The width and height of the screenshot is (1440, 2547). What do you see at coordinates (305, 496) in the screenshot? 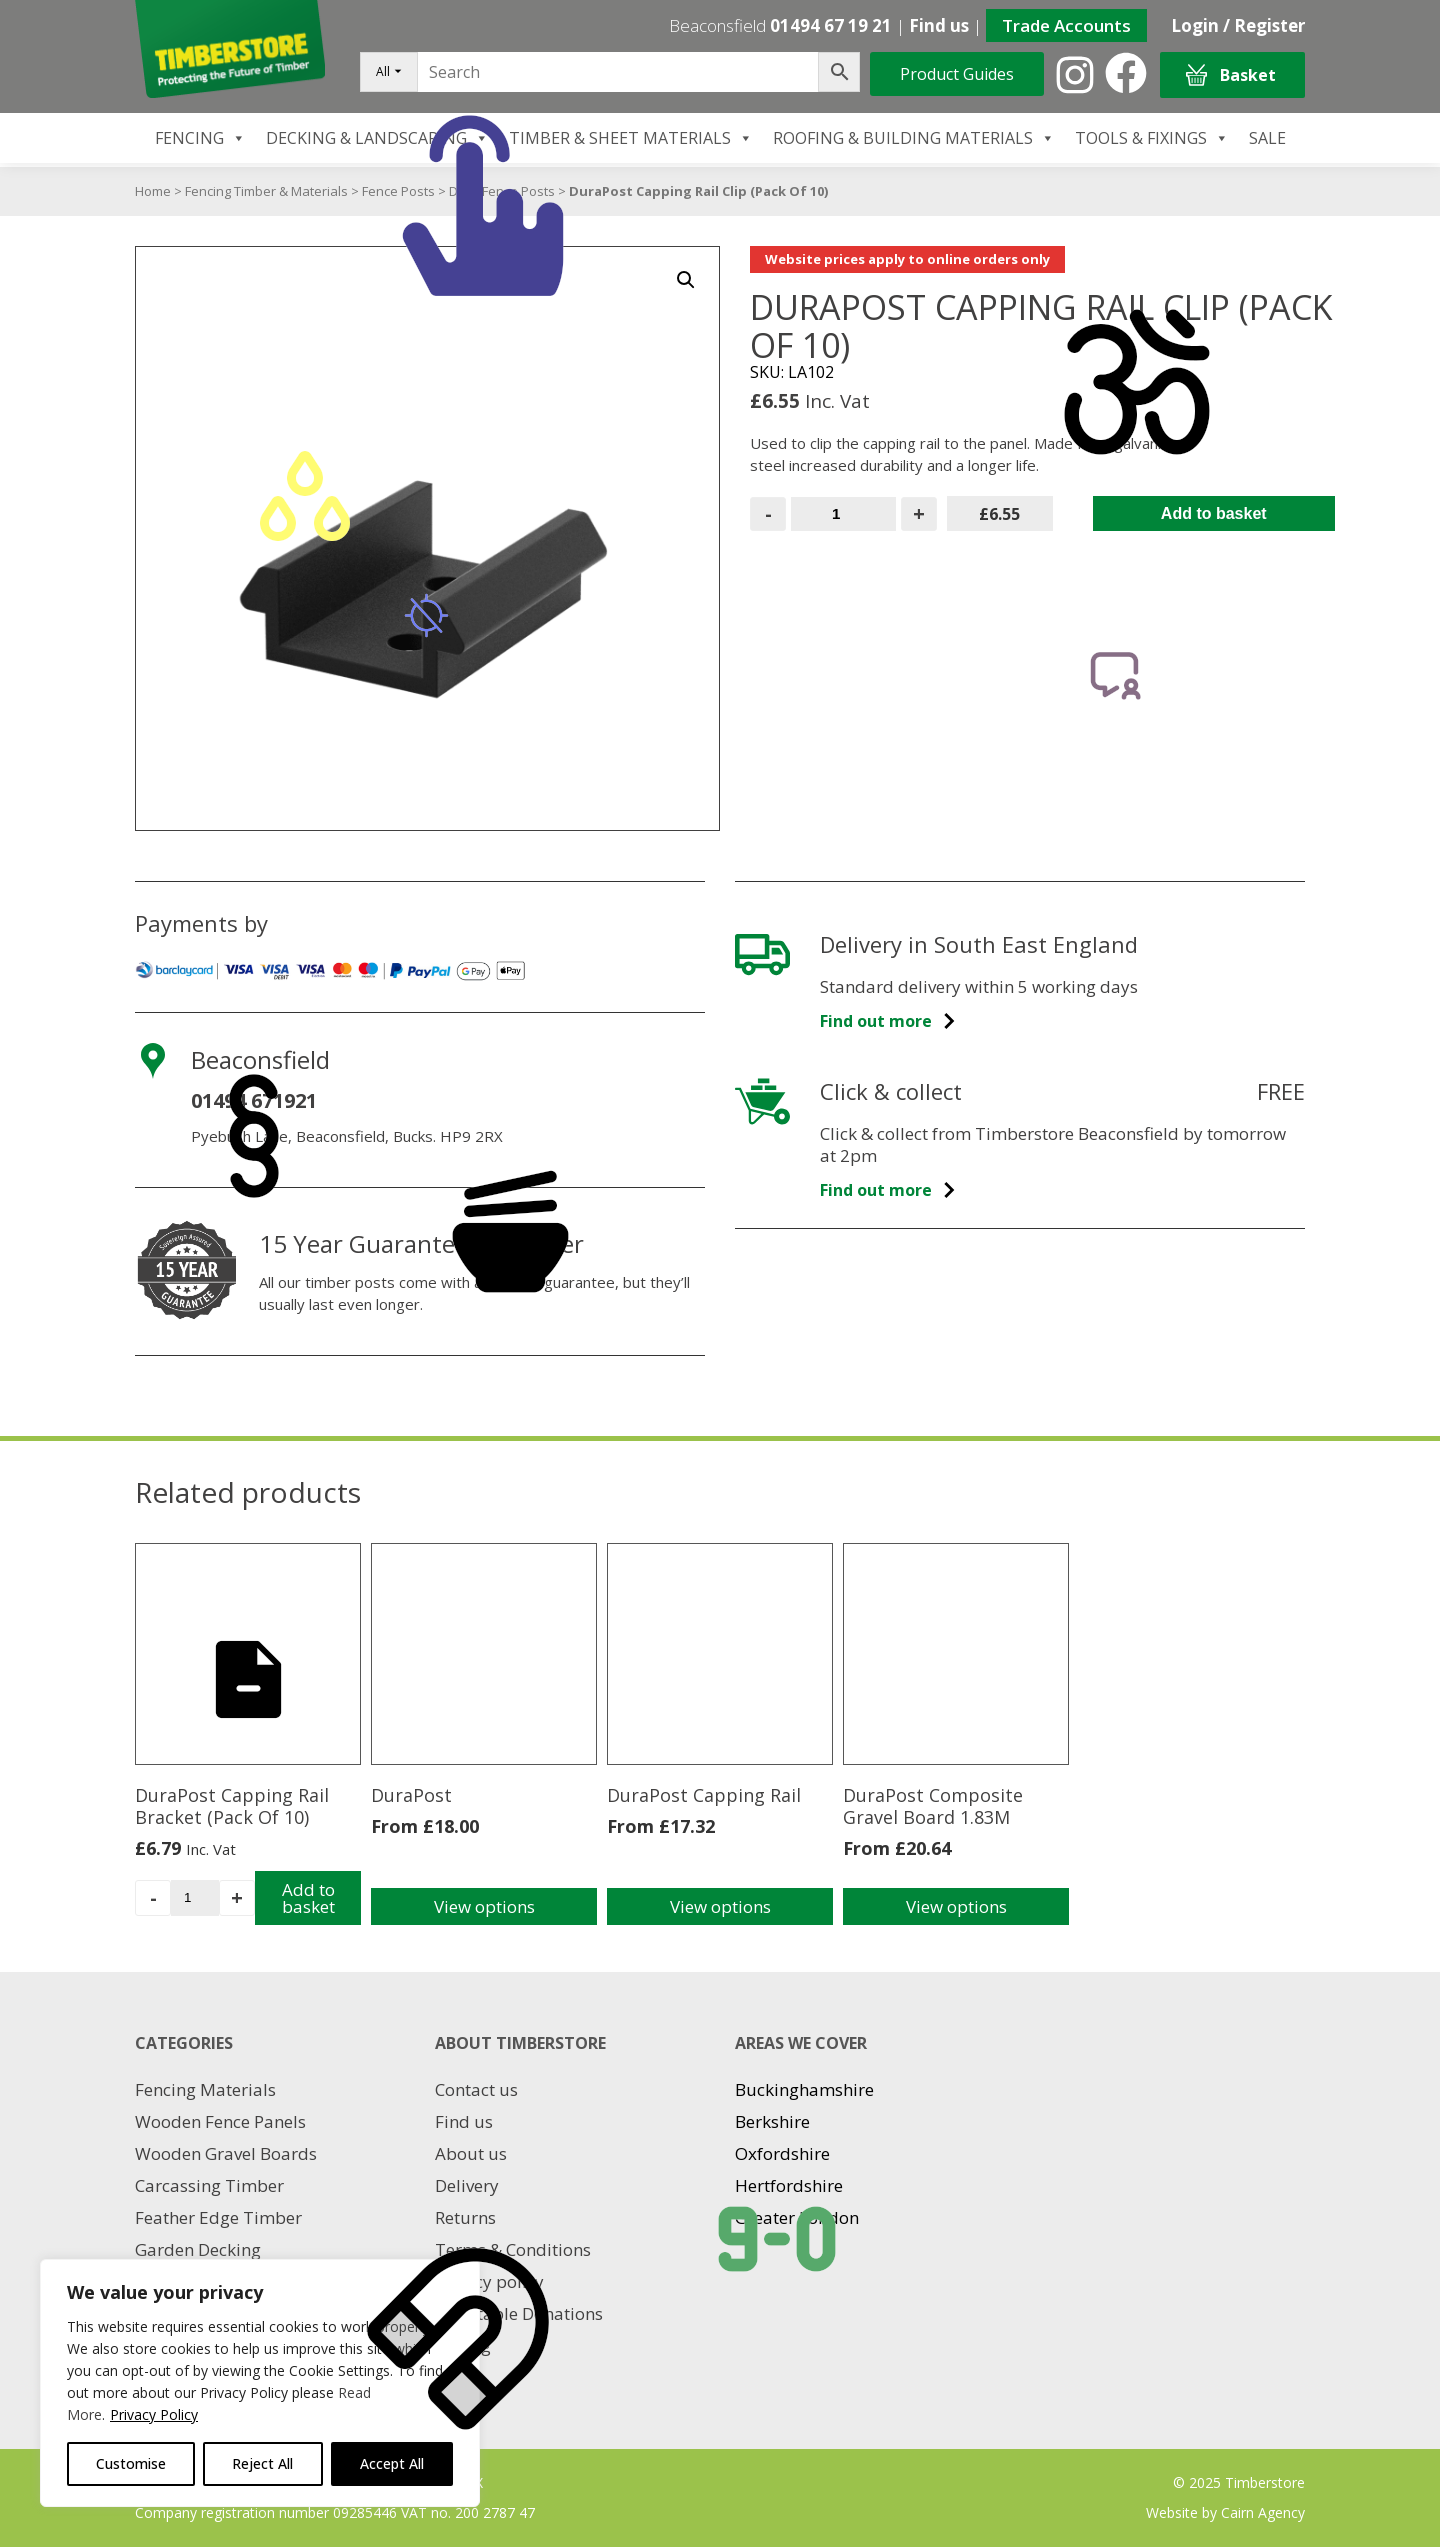
I see `adjust humidity settings` at bounding box center [305, 496].